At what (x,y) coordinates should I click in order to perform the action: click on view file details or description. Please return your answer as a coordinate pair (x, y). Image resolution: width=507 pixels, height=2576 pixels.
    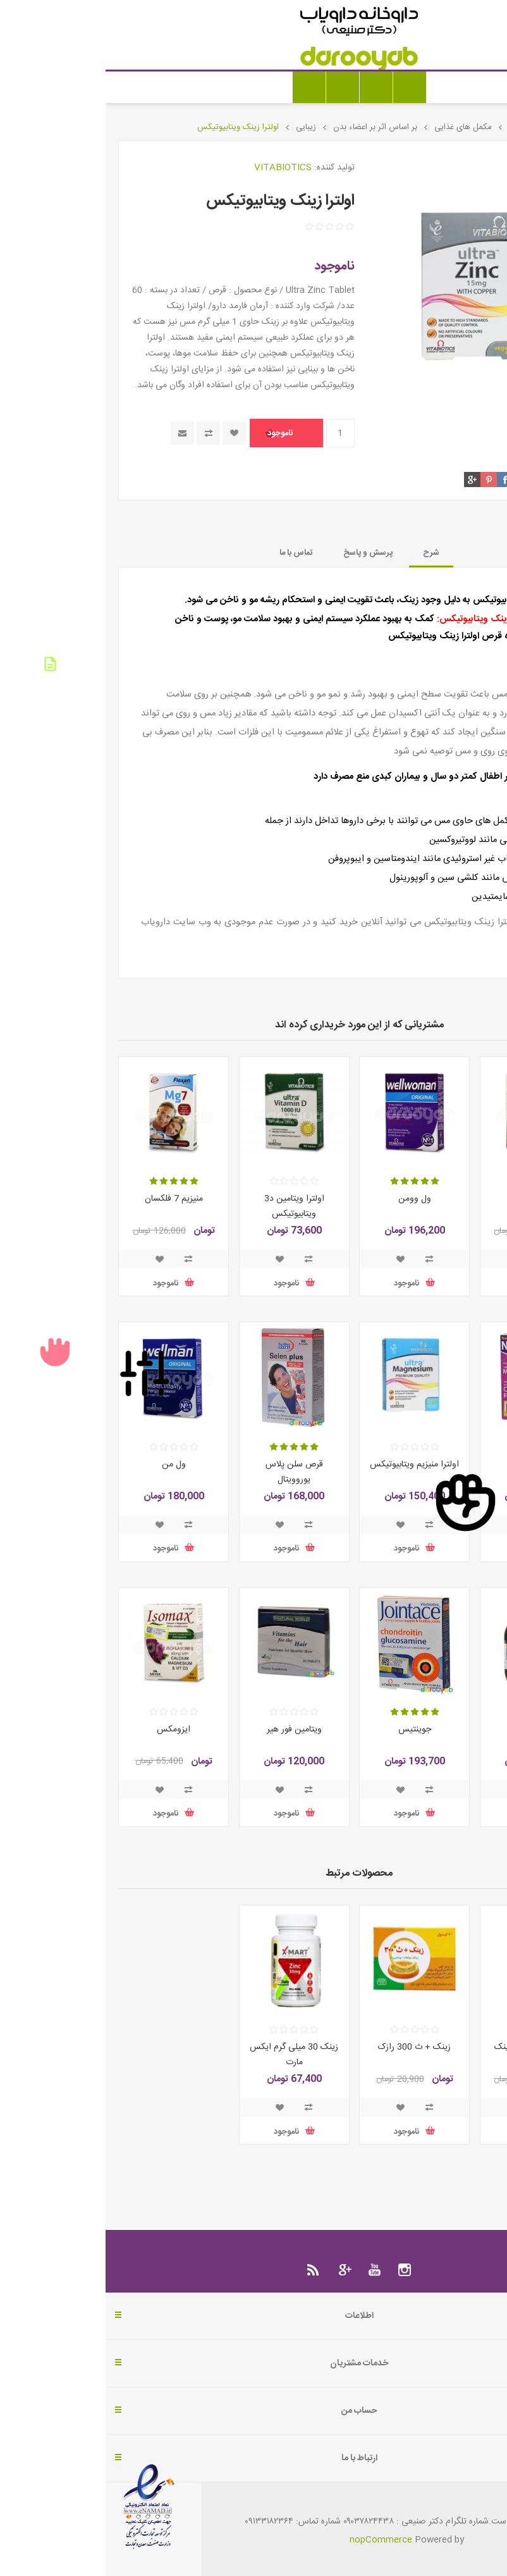
    Looking at the image, I should click on (50, 664).